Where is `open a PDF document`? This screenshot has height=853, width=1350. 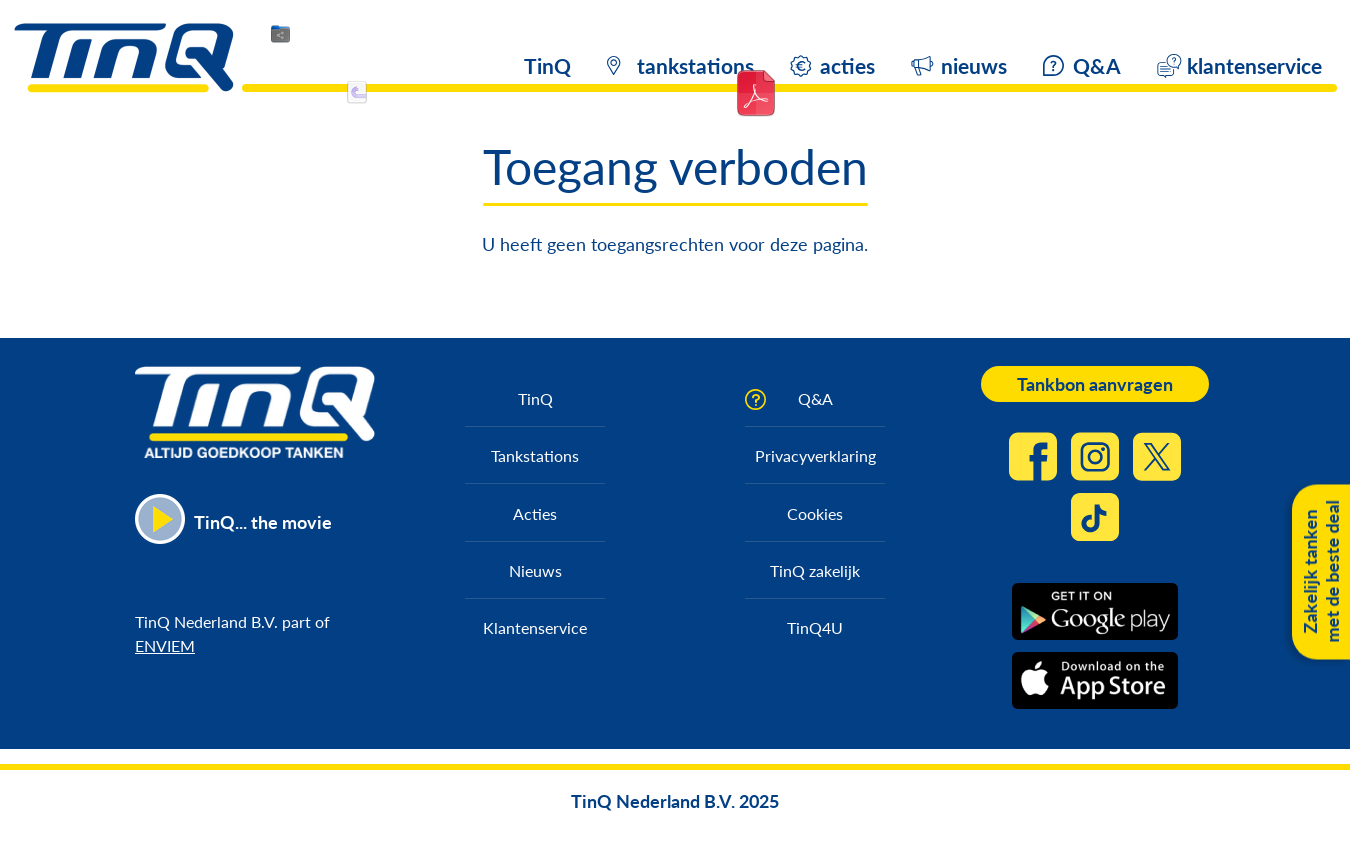
open a PDF document is located at coordinates (756, 93).